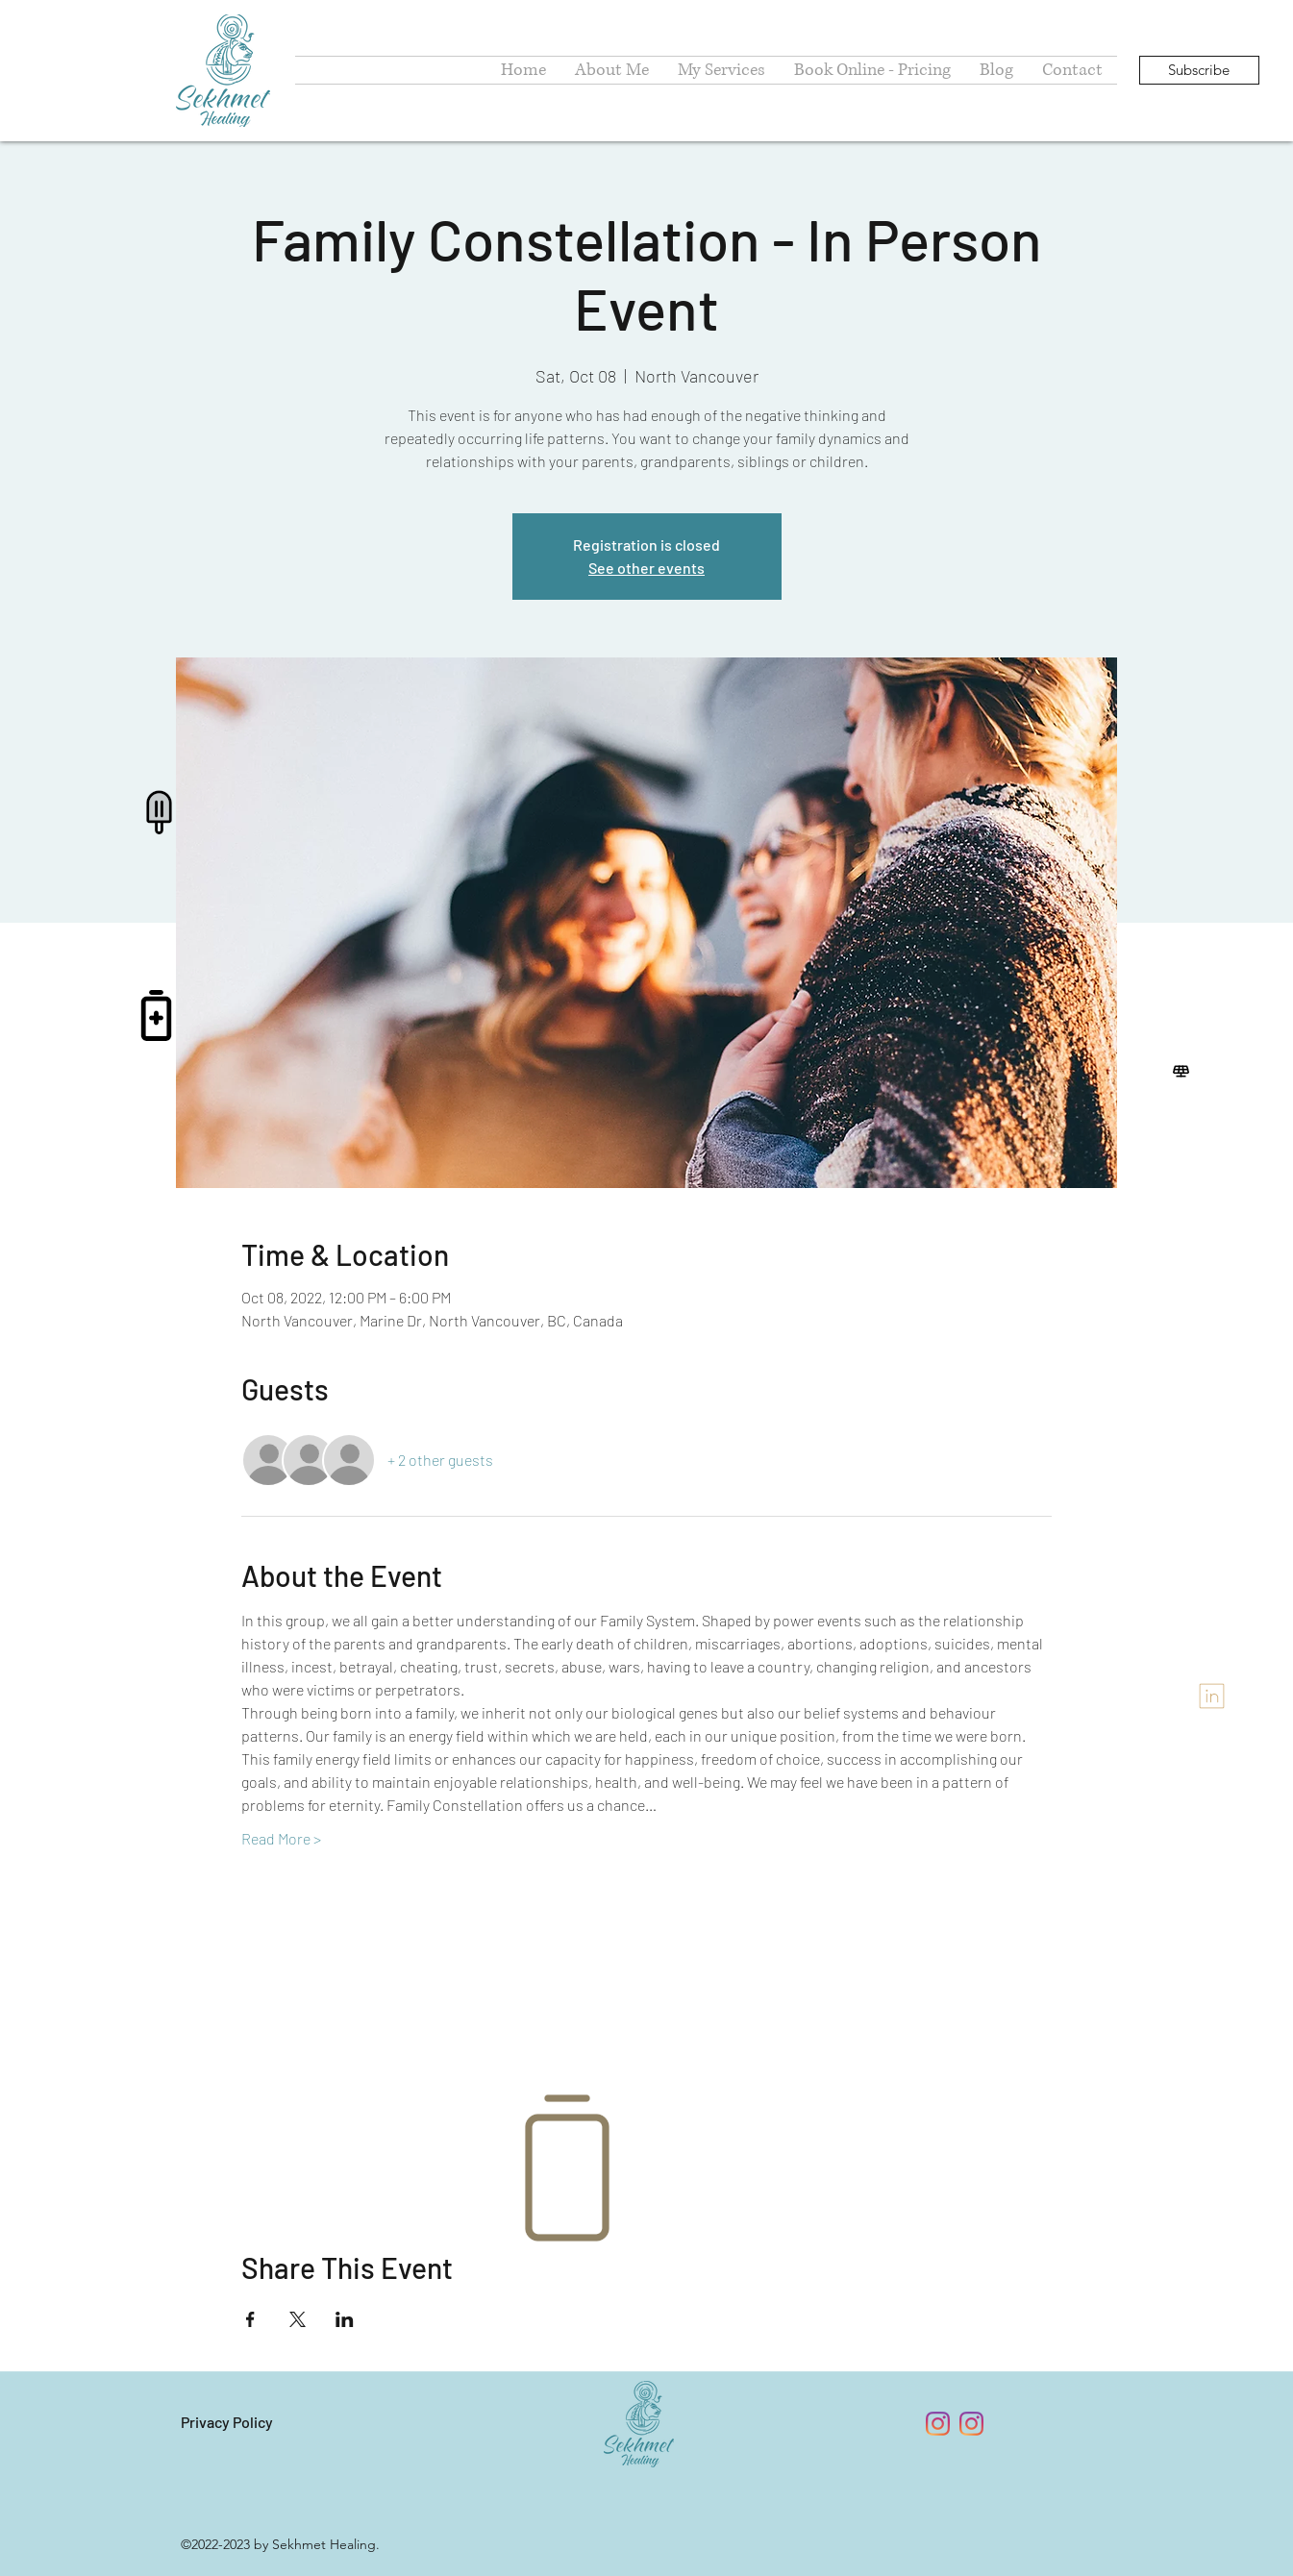 The width and height of the screenshot is (1293, 2576). Describe the element at coordinates (1181, 1071) in the screenshot. I see `view solar energy or panel settings` at that location.